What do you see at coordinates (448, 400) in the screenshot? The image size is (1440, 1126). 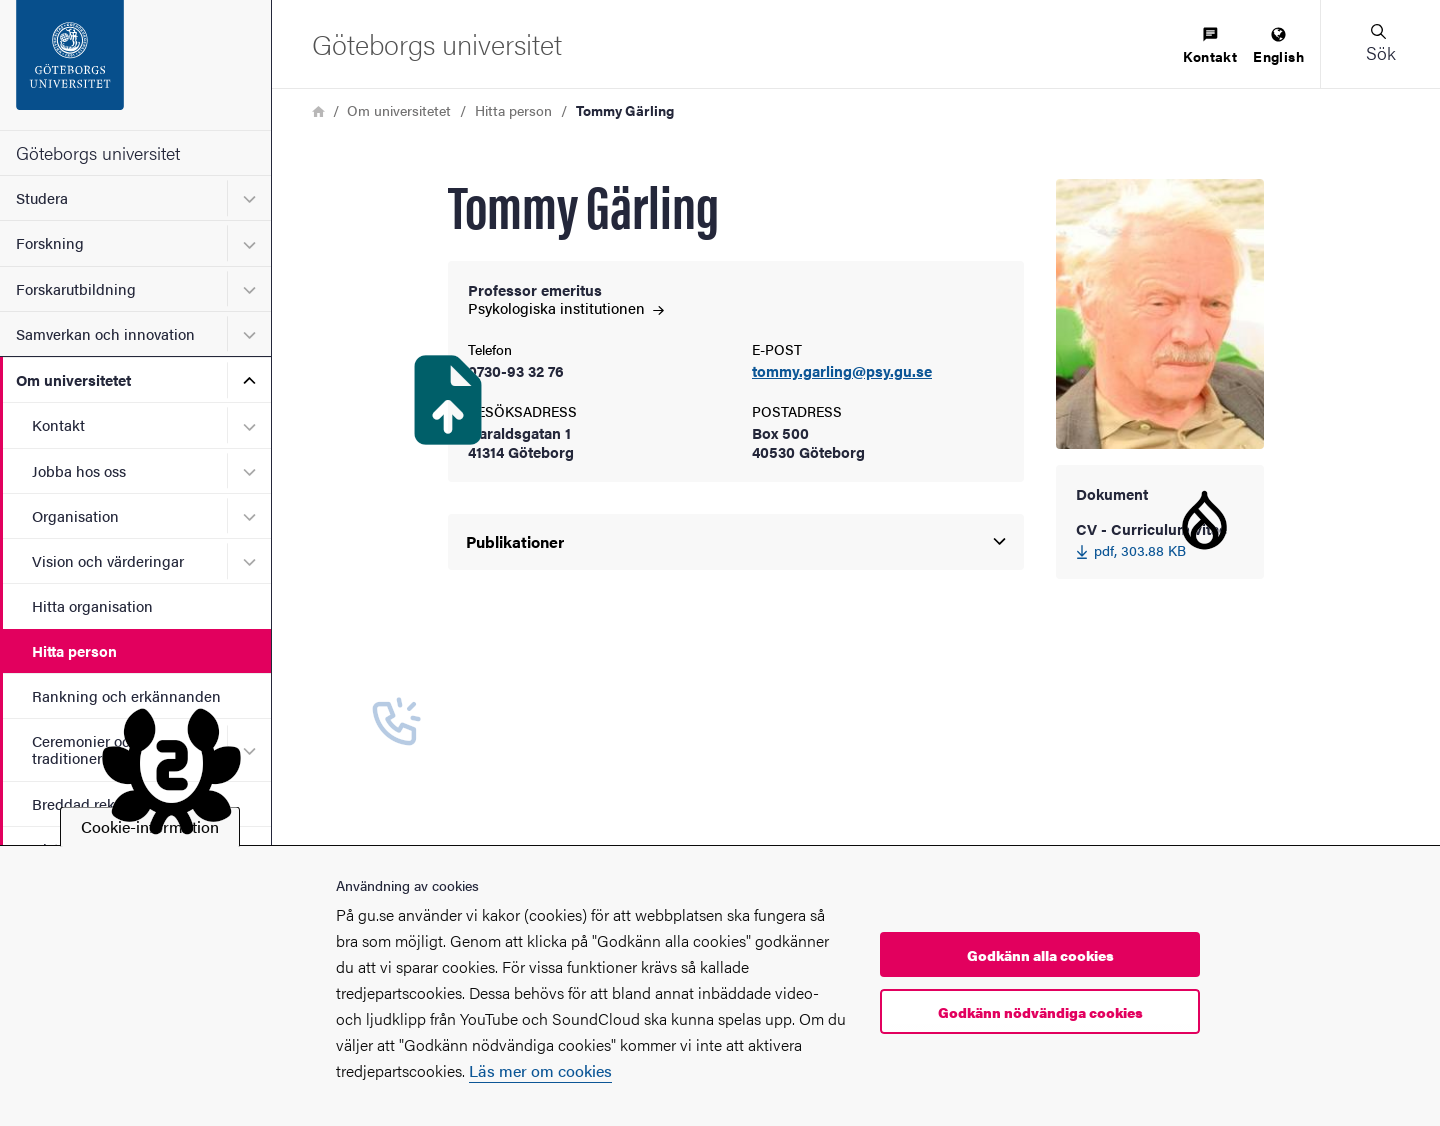 I see `upload a file` at bounding box center [448, 400].